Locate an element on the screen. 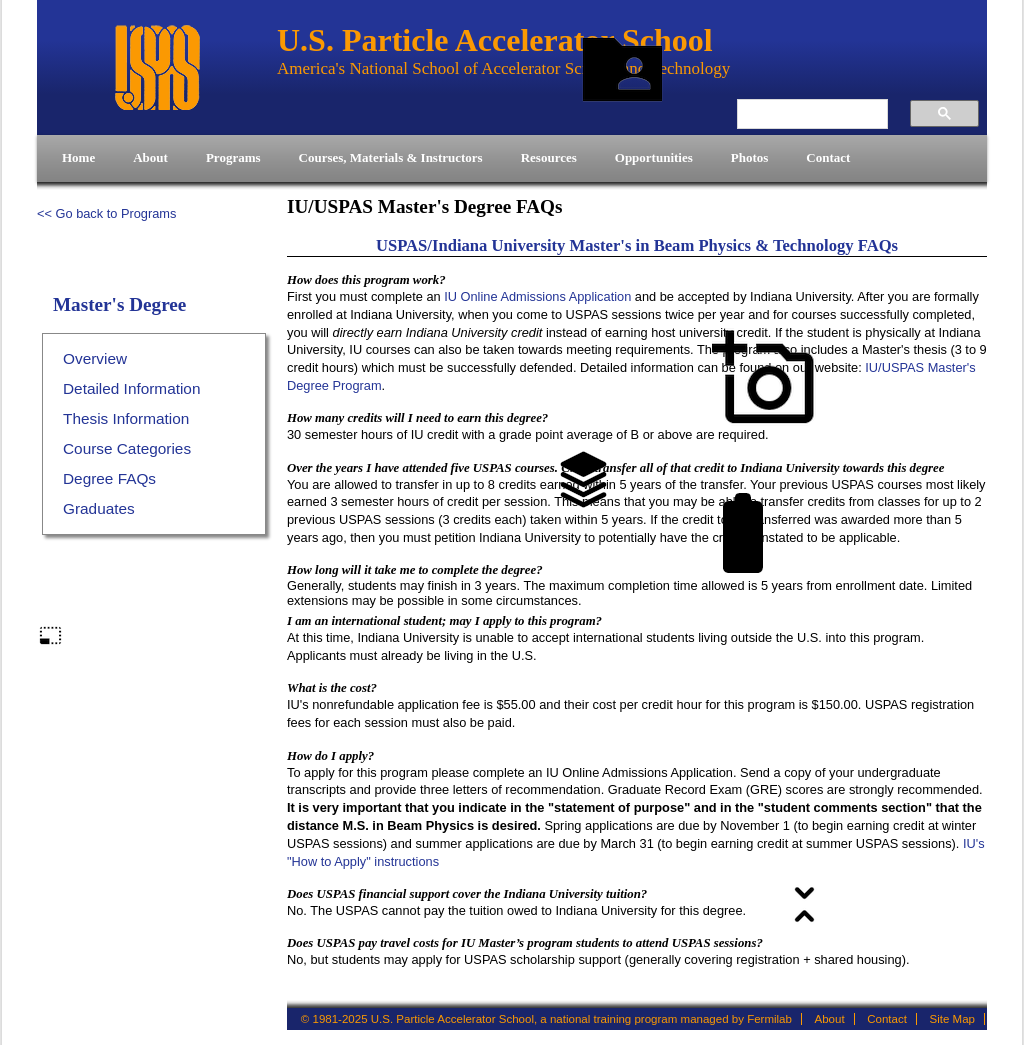 This screenshot has width=1024, height=1045. add a new photo is located at coordinates (765, 379).